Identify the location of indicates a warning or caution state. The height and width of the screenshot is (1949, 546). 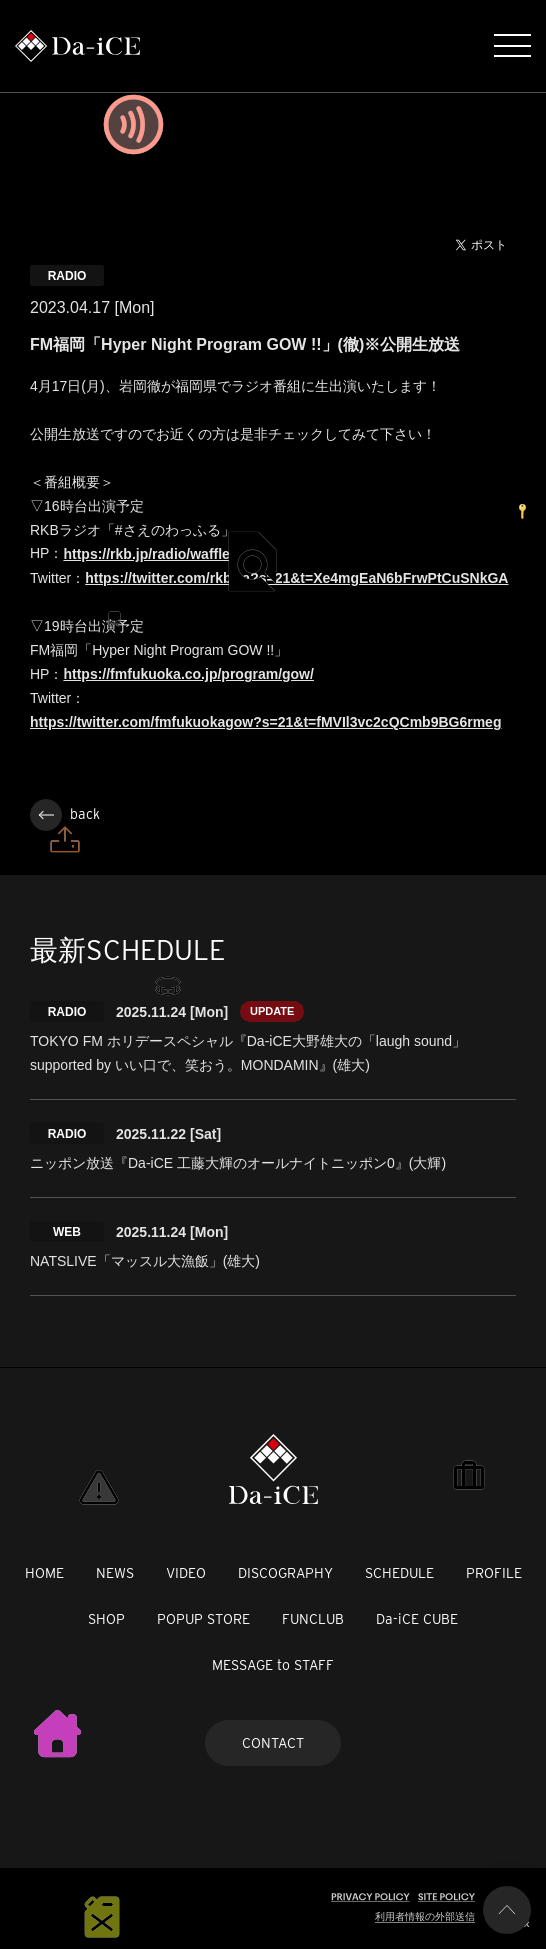
(99, 1488).